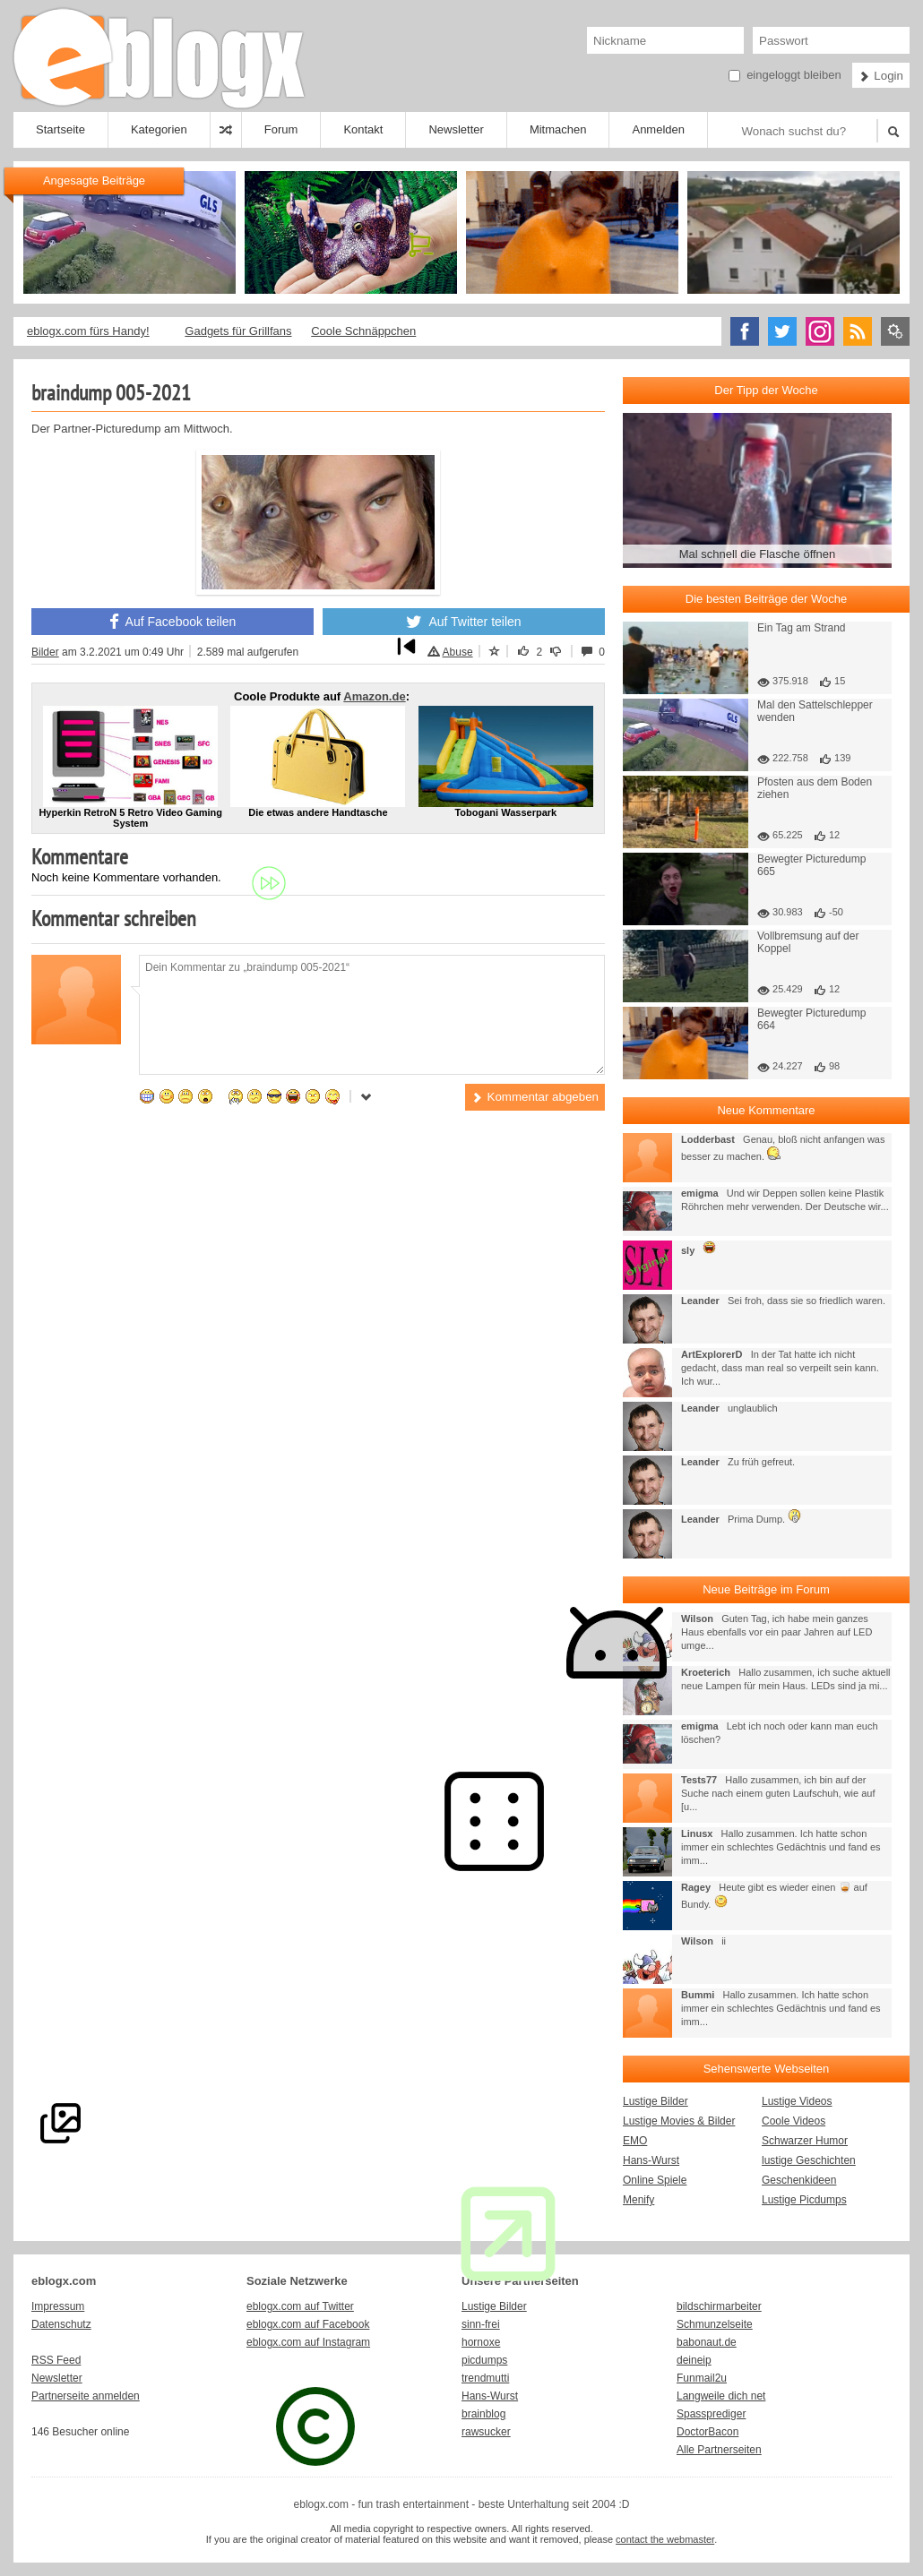 This screenshot has height=2576, width=923. Describe the element at coordinates (508, 2234) in the screenshot. I see `open link in a new window or tab` at that location.